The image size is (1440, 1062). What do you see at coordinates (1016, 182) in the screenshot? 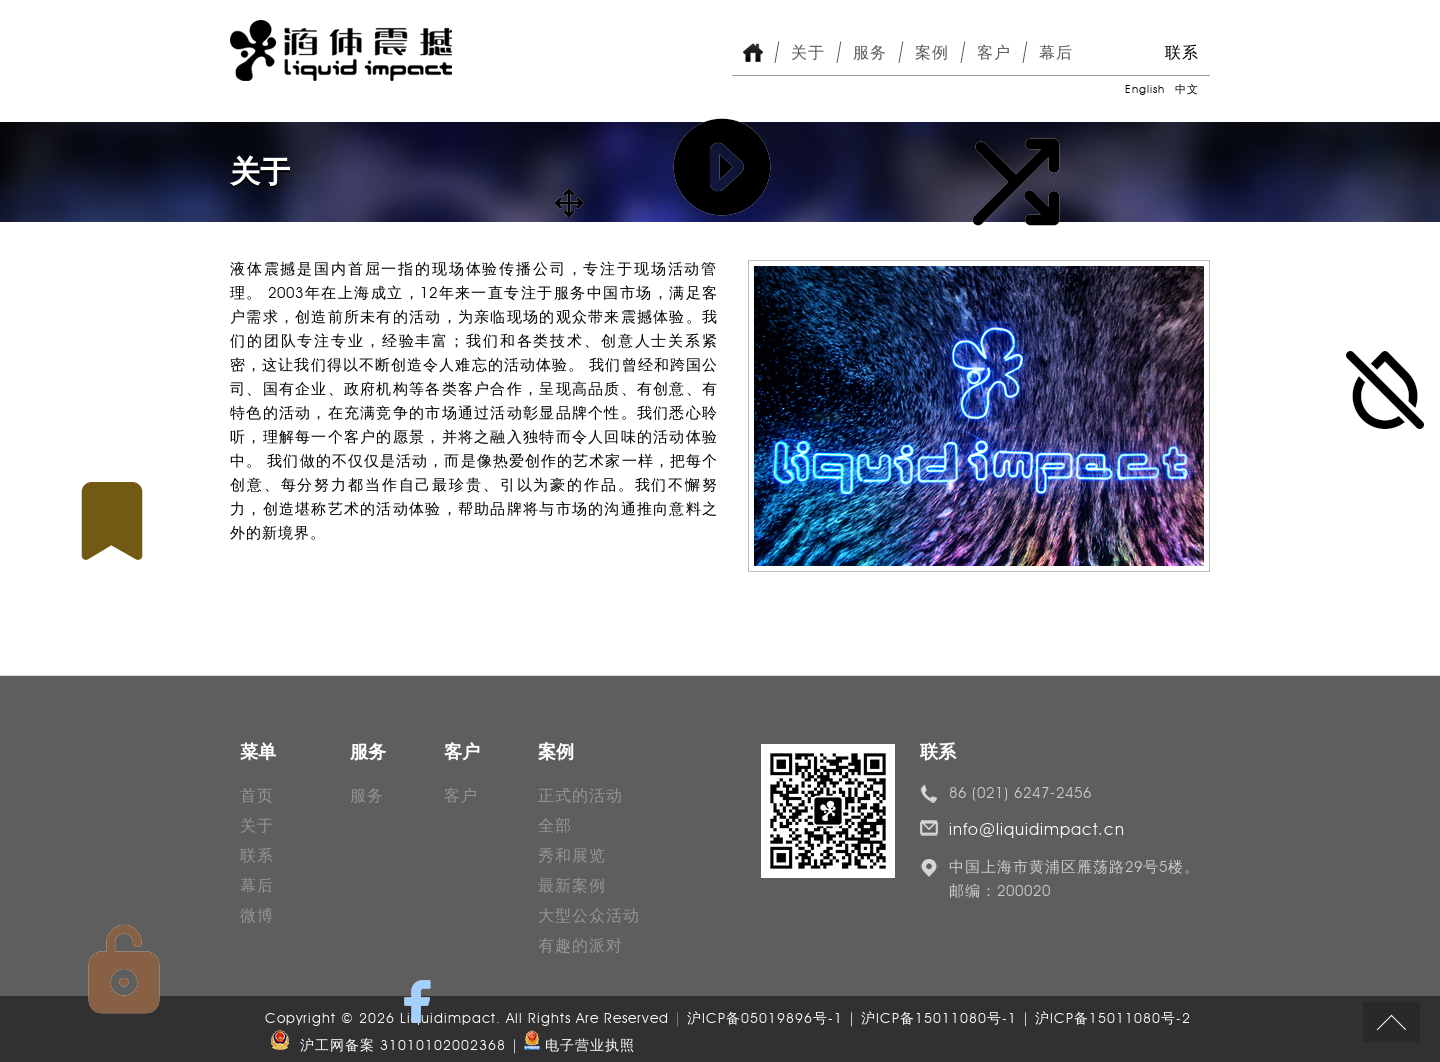
I see `shuffle playlist or queue order` at bounding box center [1016, 182].